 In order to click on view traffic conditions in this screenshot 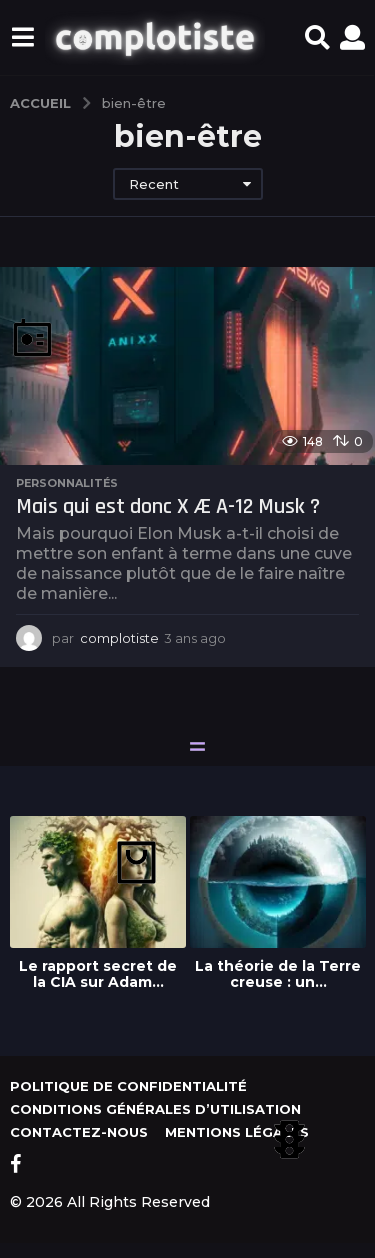, I will do `click(289, 1139)`.